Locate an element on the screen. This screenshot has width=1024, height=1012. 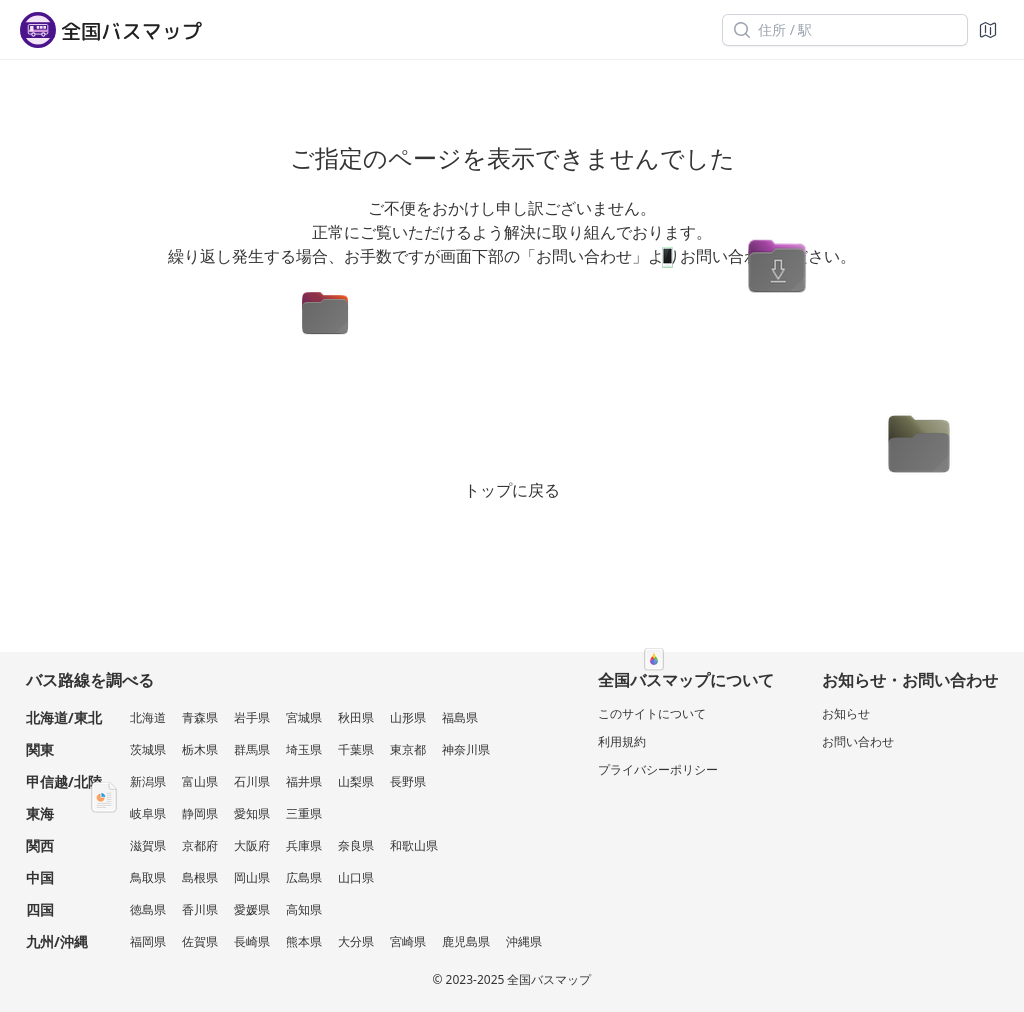
iPod nano device connected is located at coordinates (667, 257).